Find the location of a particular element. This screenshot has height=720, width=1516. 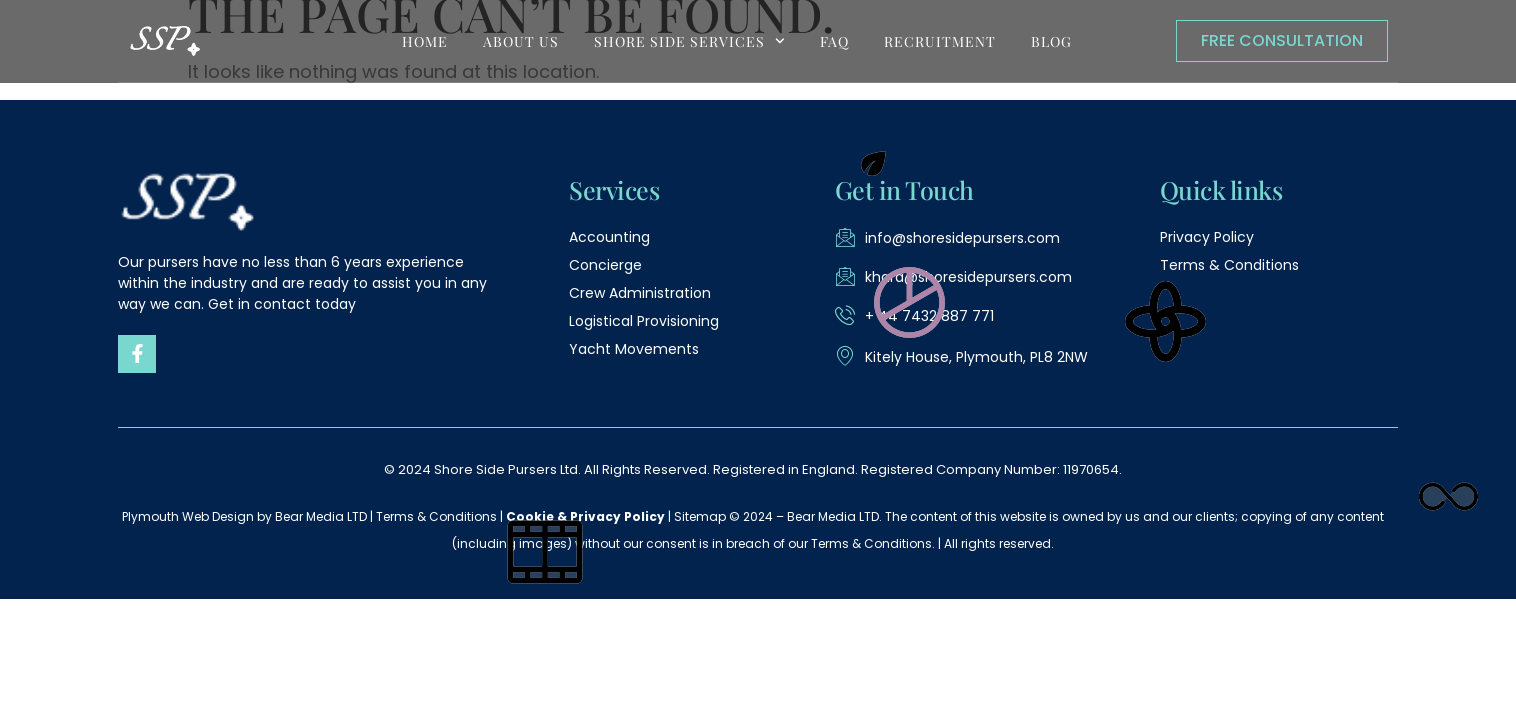

indicates eco-friendly or sustainable mode is located at coordinates (873, 163).